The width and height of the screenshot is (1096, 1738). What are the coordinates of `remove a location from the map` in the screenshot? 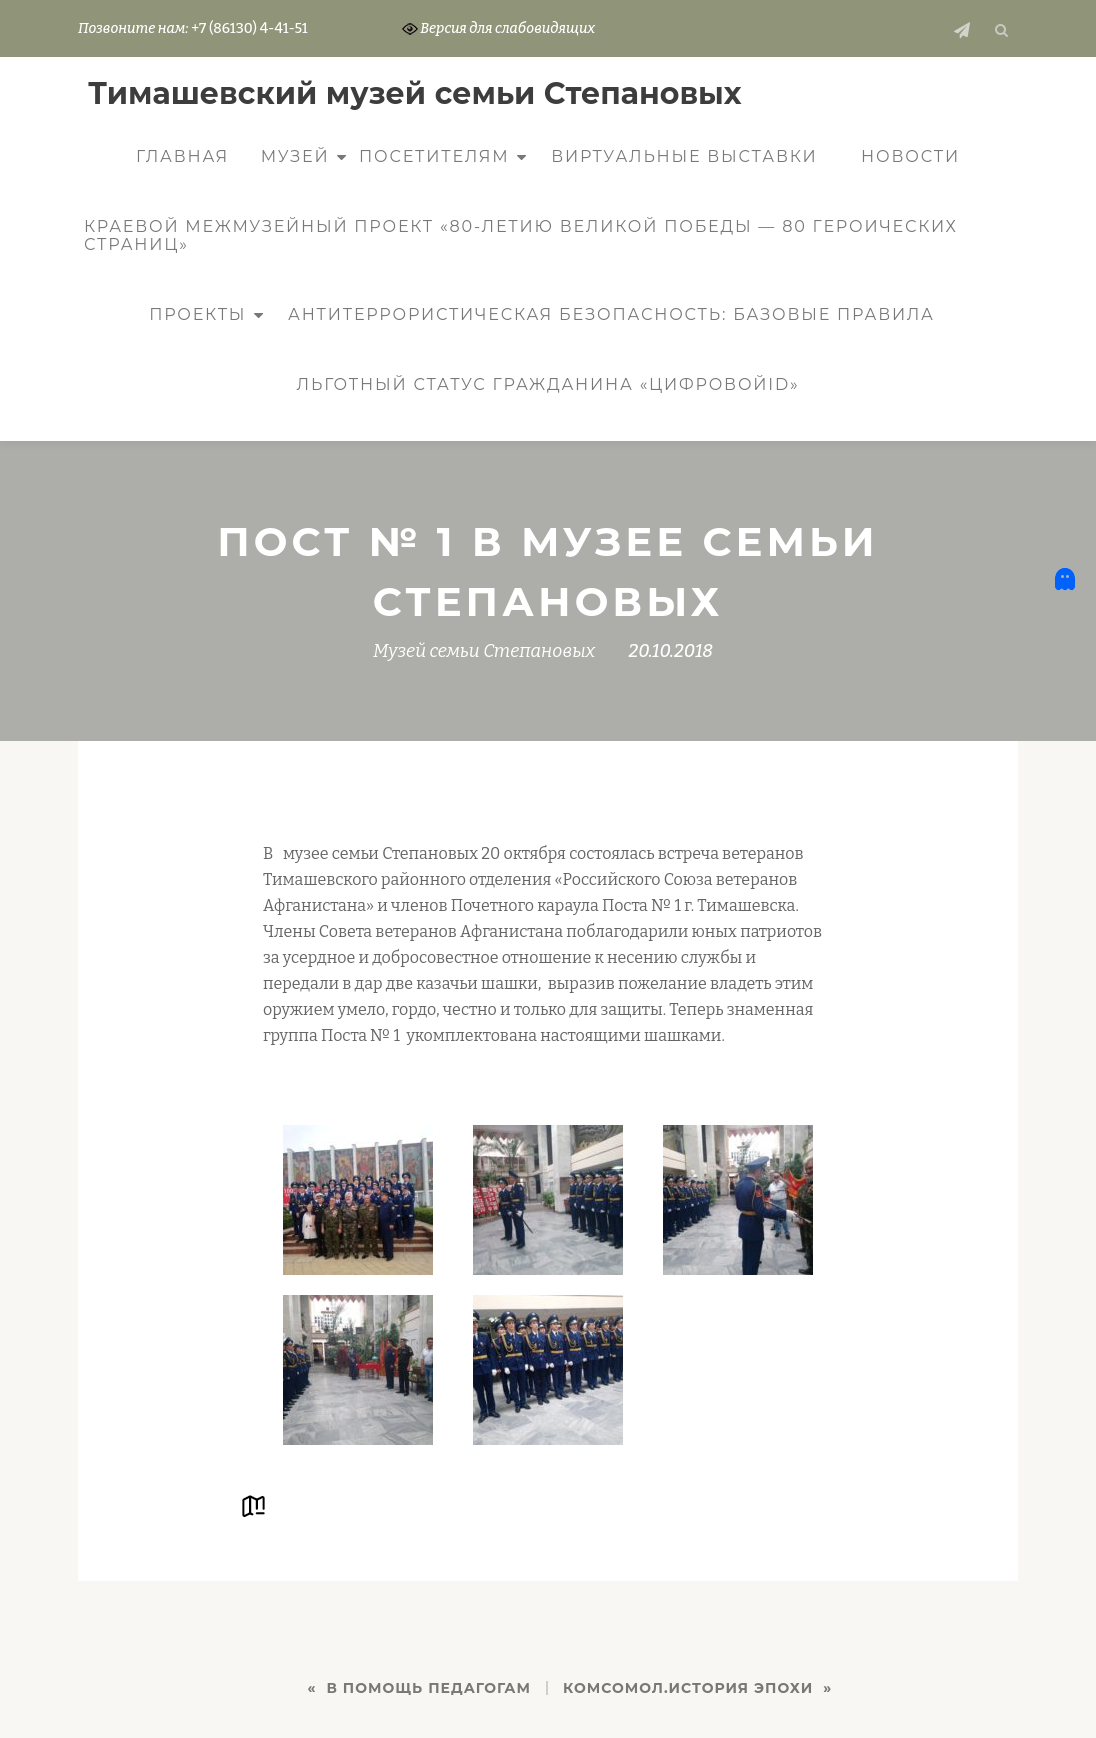 It's located at (253, 1506).